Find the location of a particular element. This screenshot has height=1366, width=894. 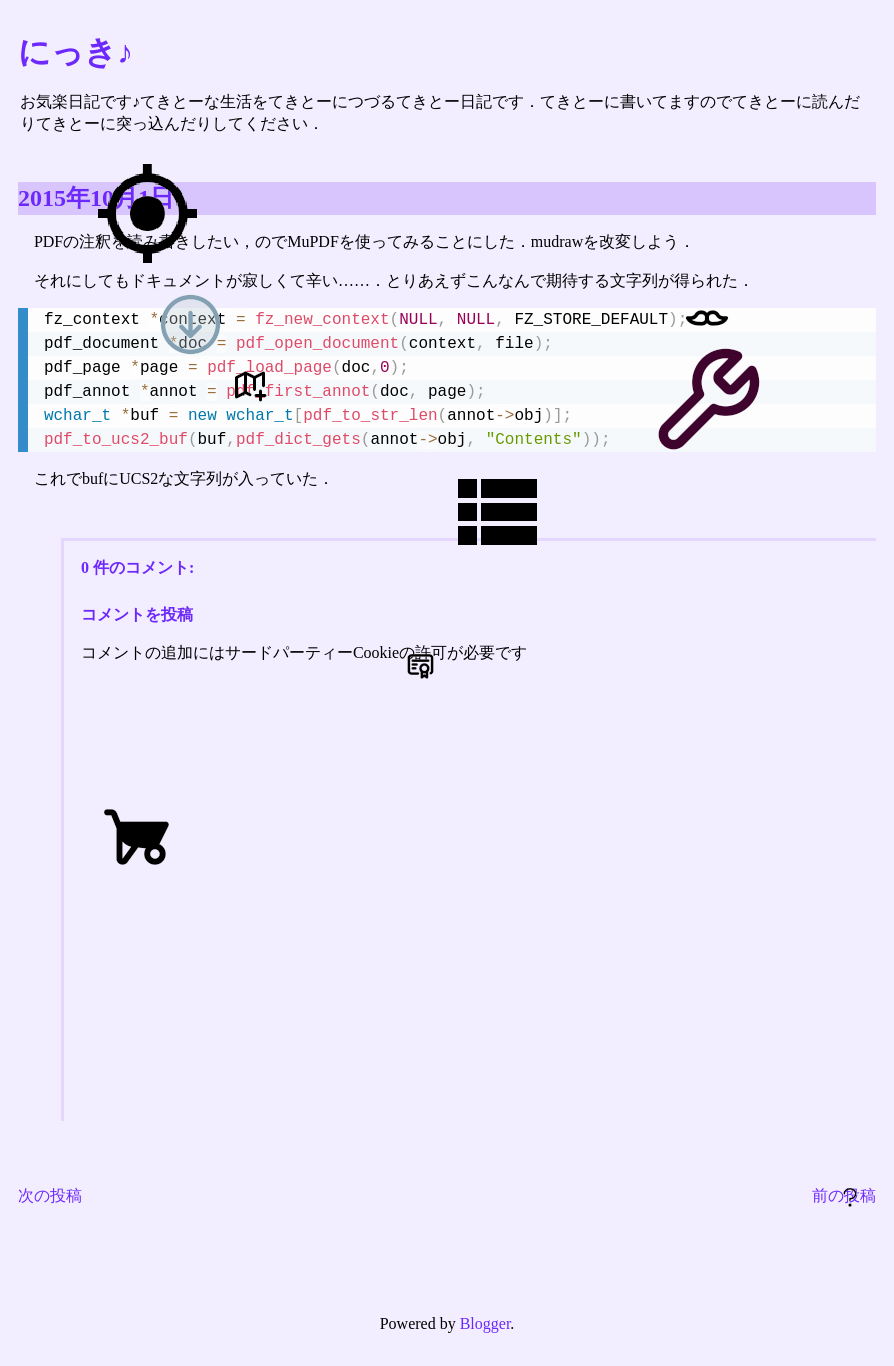

access help or support is located at coordinates (850, 1197).